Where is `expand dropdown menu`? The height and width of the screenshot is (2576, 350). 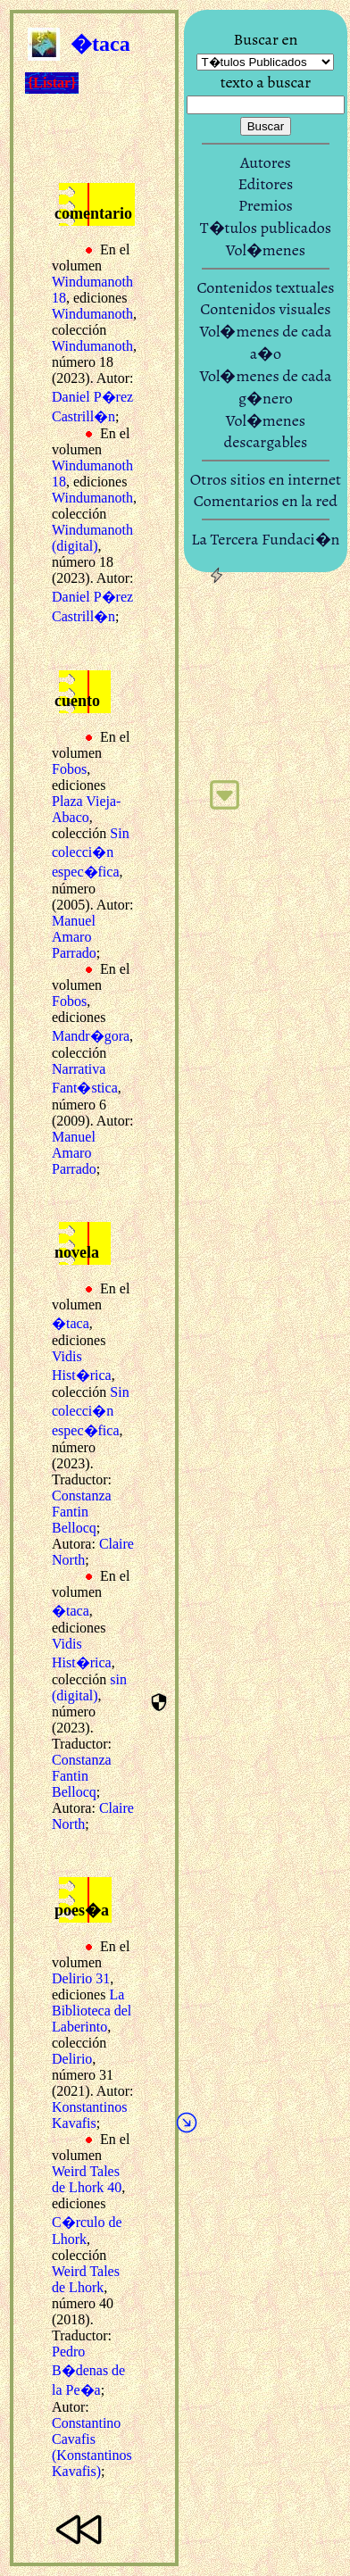 expand dropdown menu is located at coordinates (224, 794).